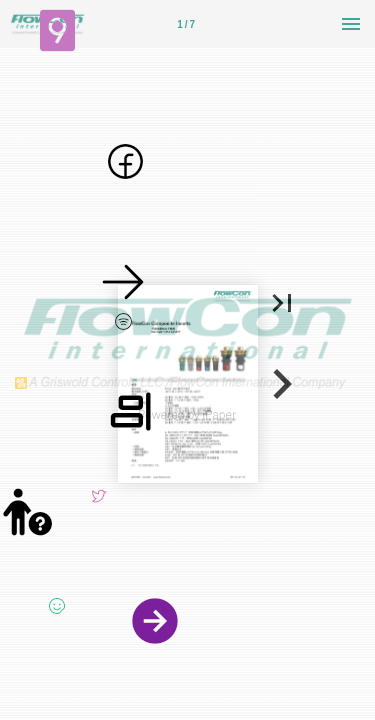 This screenshot has width=375, height=720. What do you see at coordinates (123, 321) in the screenshot?
I see `open Spotify` at bounding box center [123, 321].